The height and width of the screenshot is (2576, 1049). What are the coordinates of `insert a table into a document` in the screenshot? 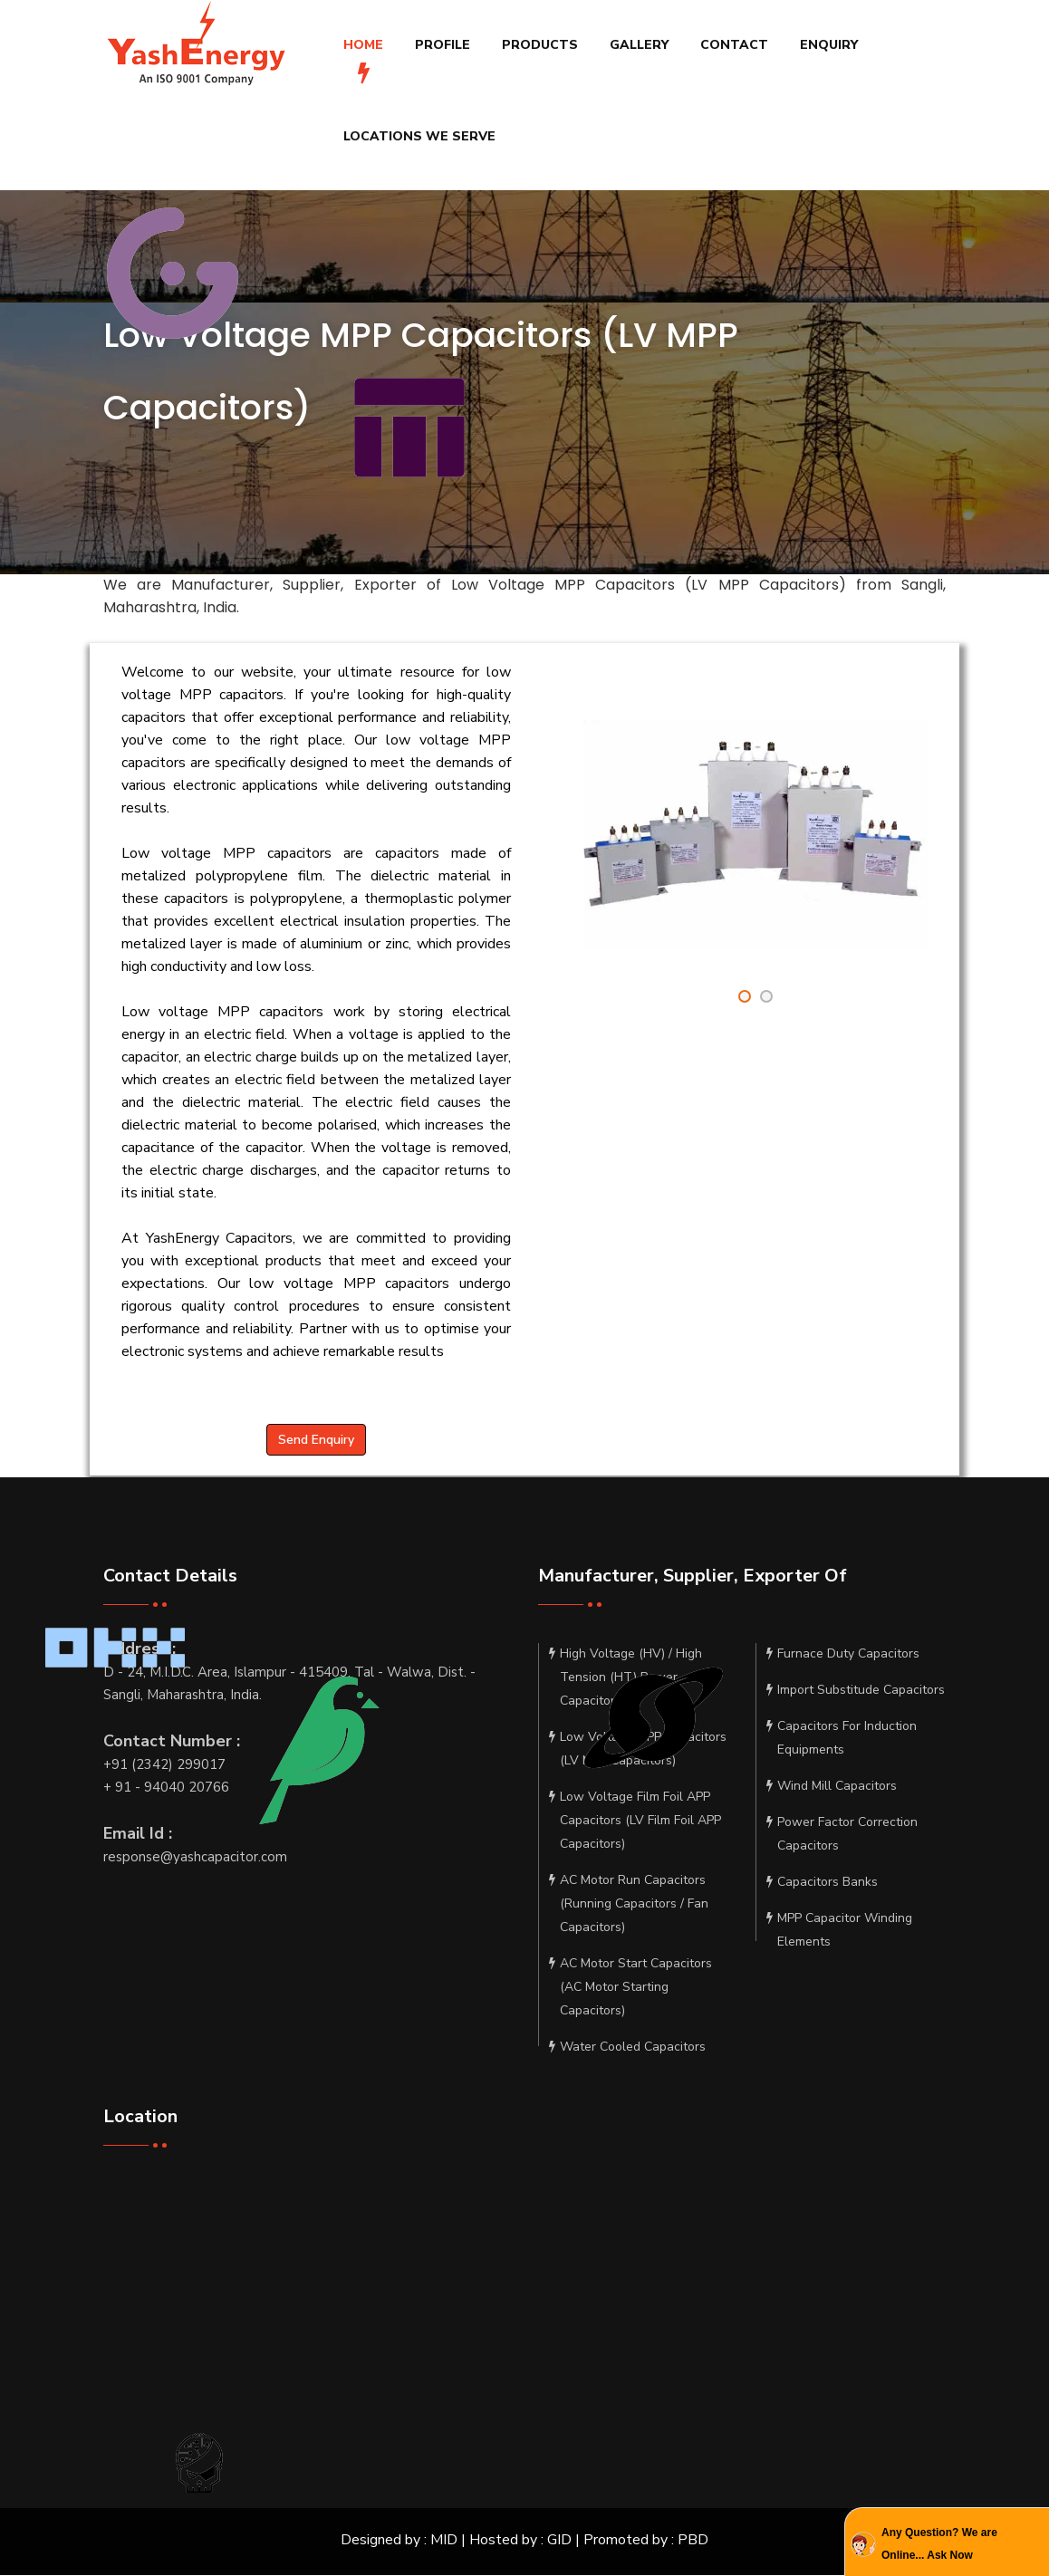 It's located at (409, 428).